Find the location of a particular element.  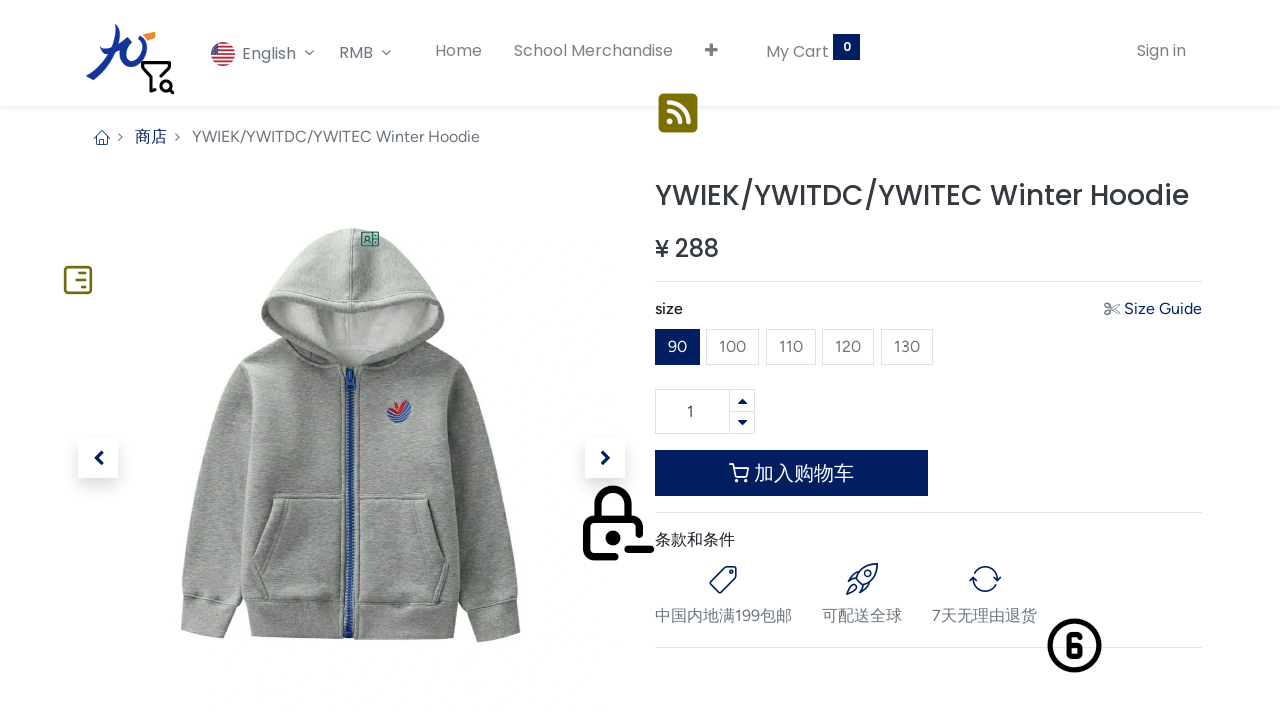

start or join a video conference is located at coordinates (370, 239).